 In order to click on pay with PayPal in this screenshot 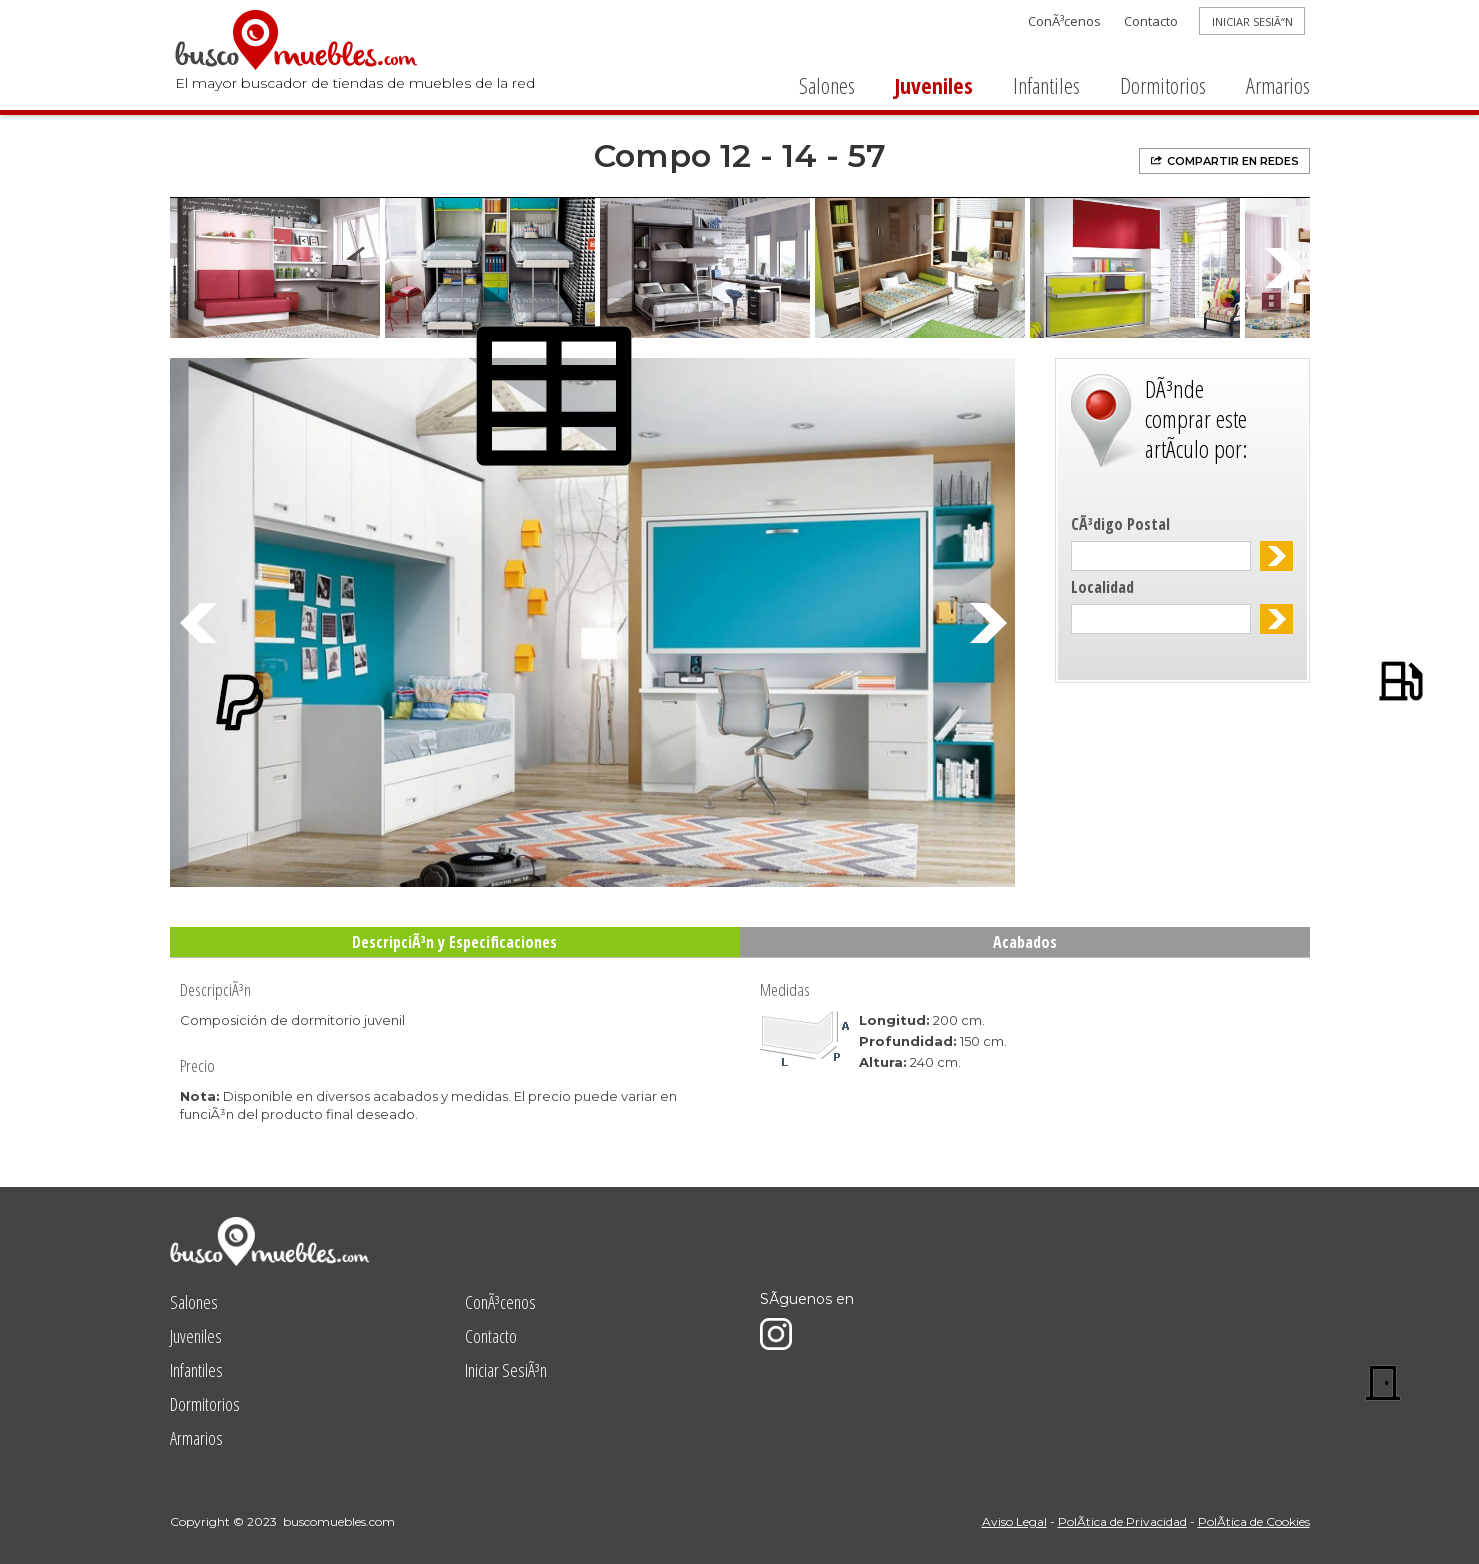, I will do `click(240, 701)`.